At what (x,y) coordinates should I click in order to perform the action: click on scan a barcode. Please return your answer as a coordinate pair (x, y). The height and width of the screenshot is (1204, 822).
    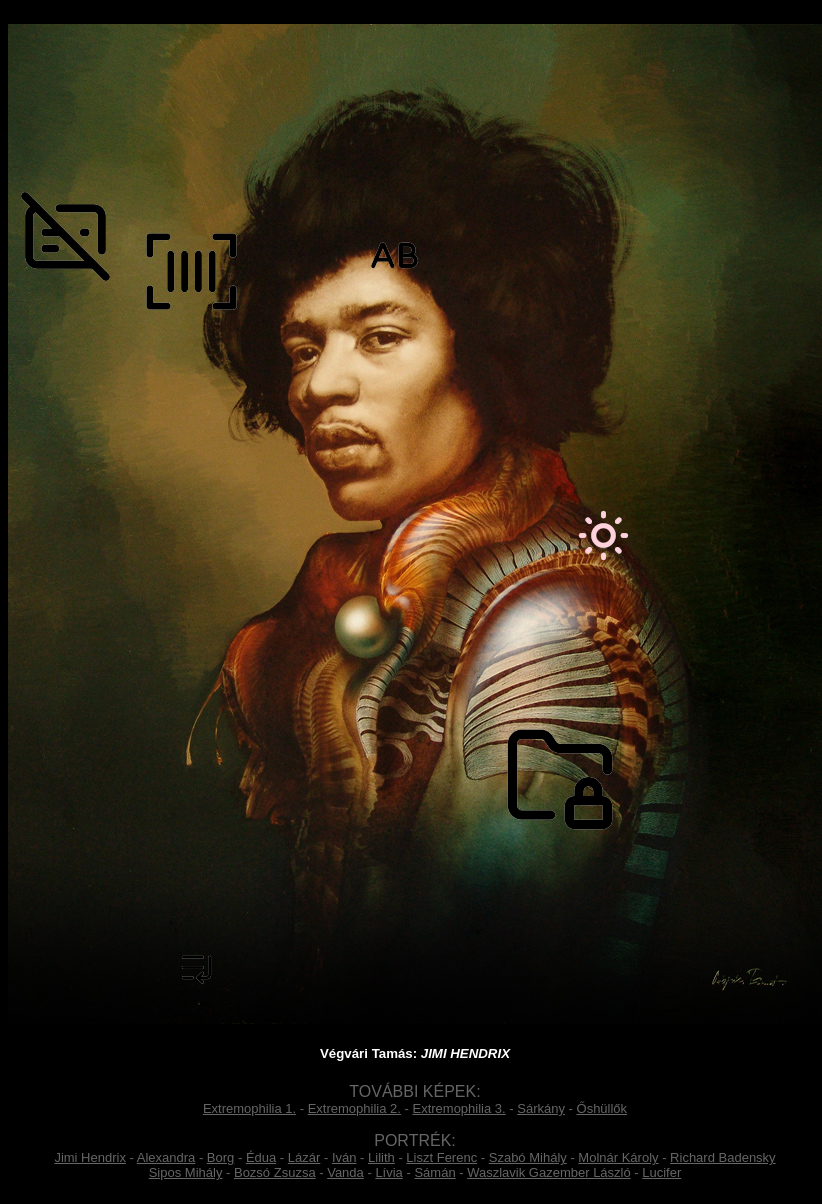
    Looking at the image, I should click on (191, 271).